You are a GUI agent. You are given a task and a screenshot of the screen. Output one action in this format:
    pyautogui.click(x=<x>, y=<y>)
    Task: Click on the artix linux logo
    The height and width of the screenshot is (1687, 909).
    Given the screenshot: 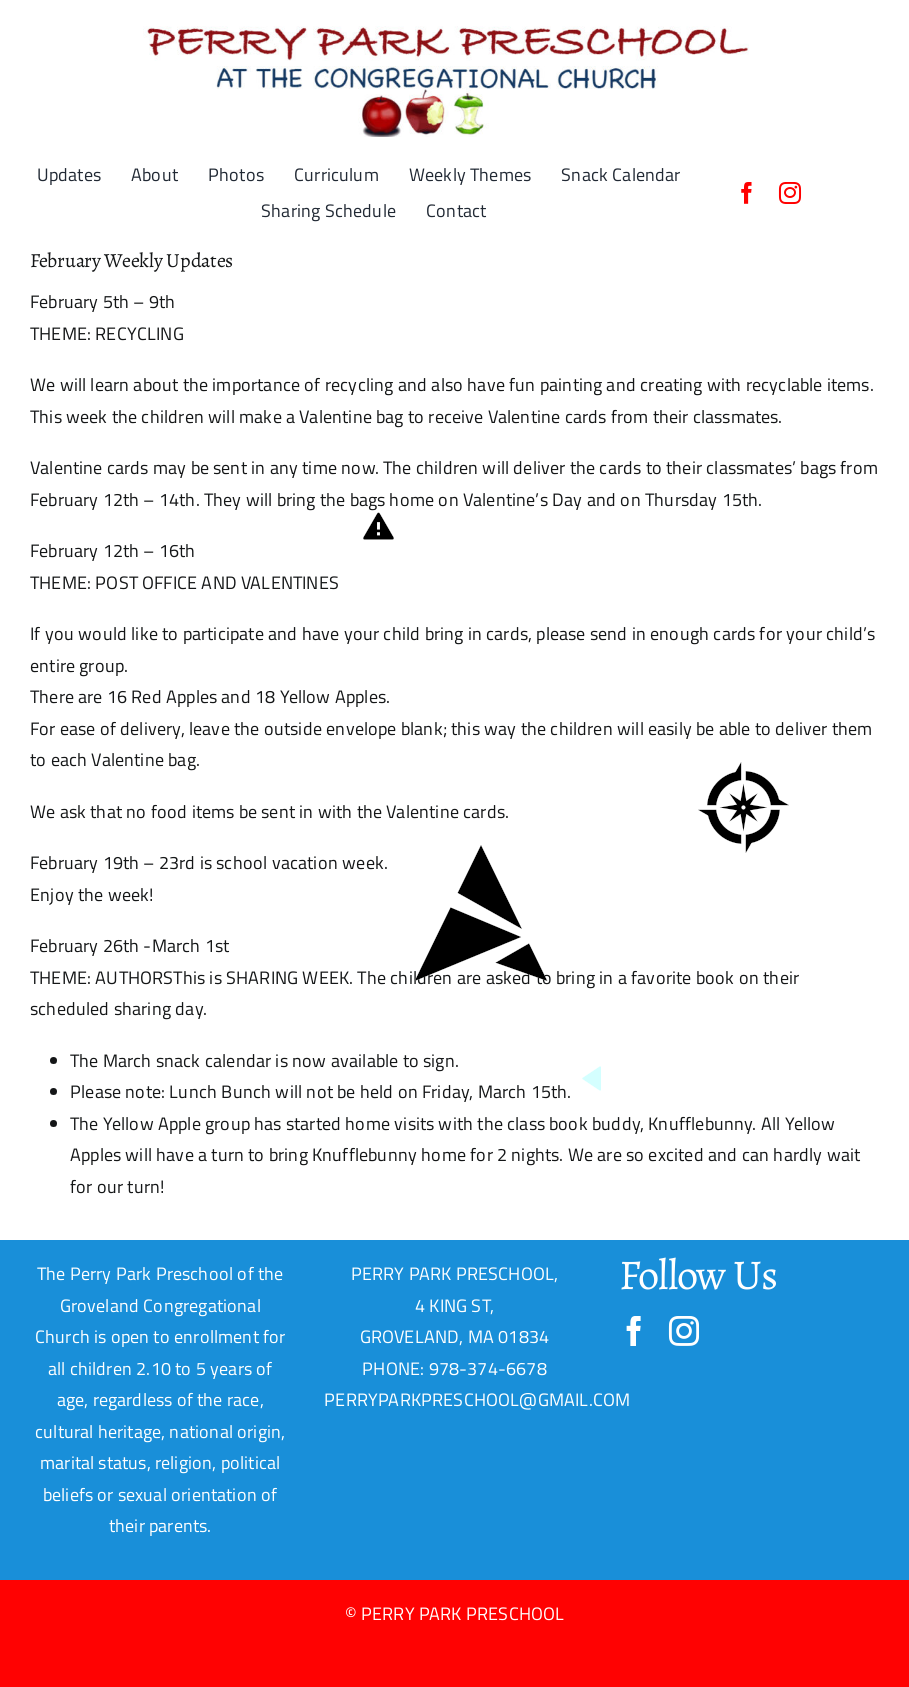 What is the action you would take?
    pyautogui.click(x=481, y=913)
    